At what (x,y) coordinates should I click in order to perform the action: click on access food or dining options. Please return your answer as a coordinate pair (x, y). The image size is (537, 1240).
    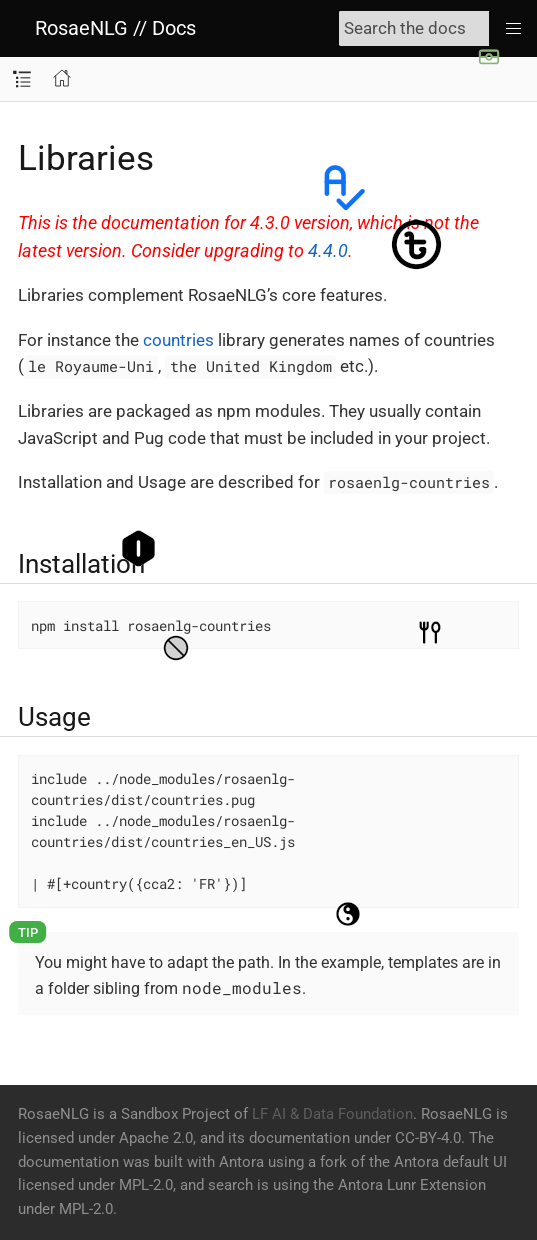
    Looking at the image, I should click on (430, 632).